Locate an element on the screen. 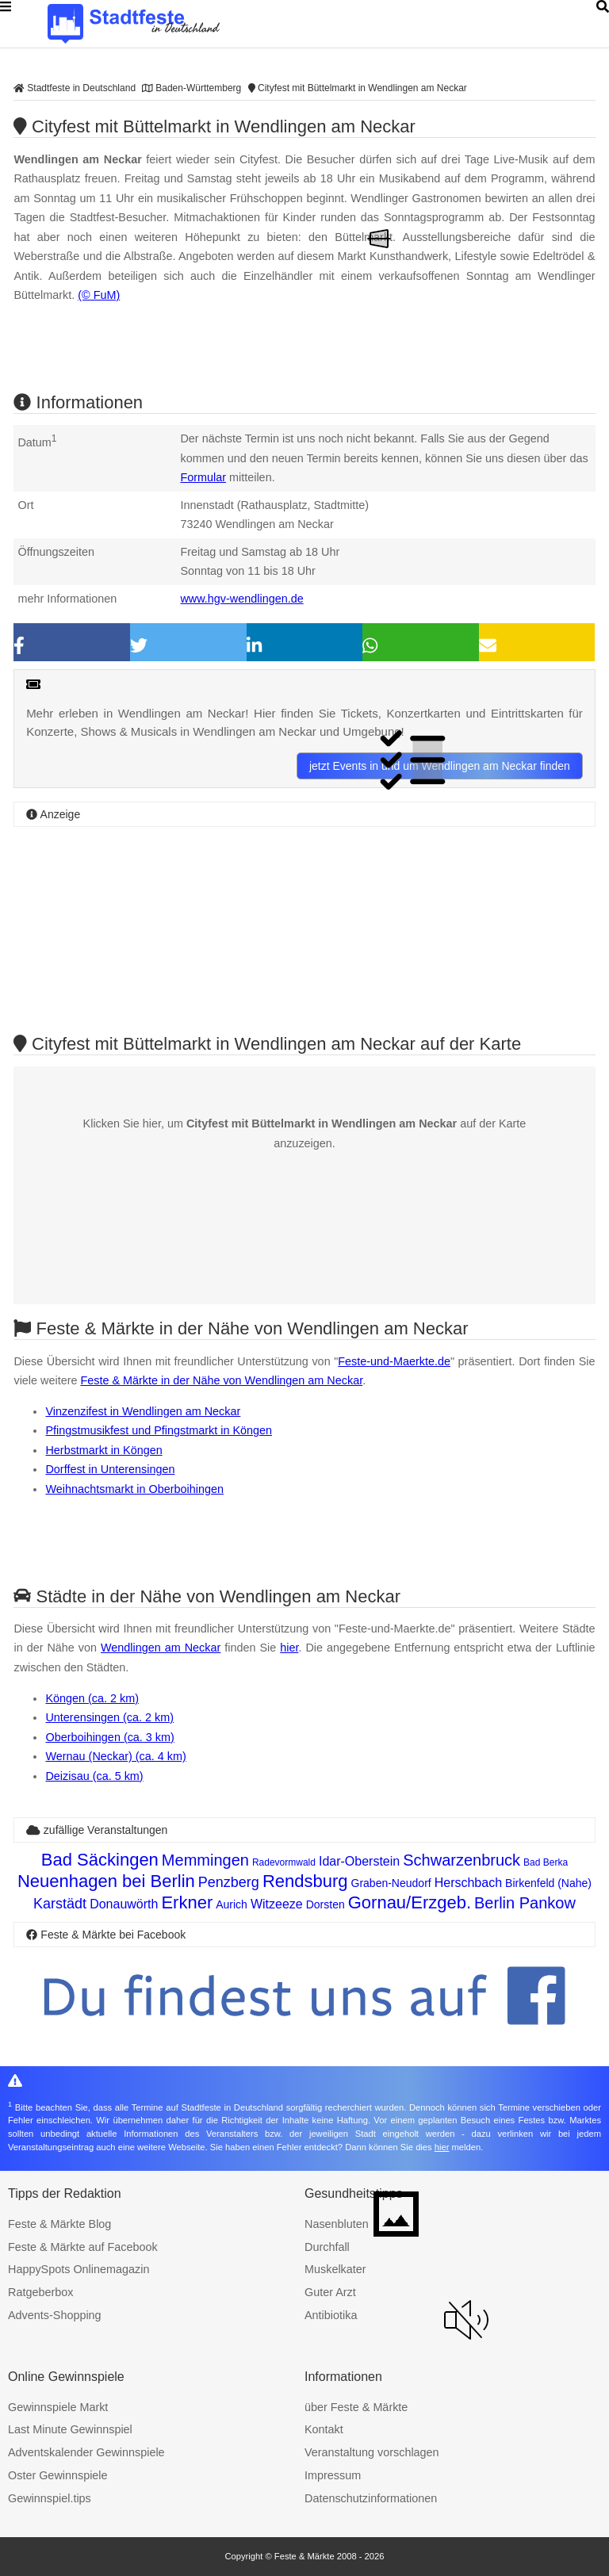 This screenshot has width=609, height=2576. adjust perspective or viewing angle is located at coordinates (379, 239).